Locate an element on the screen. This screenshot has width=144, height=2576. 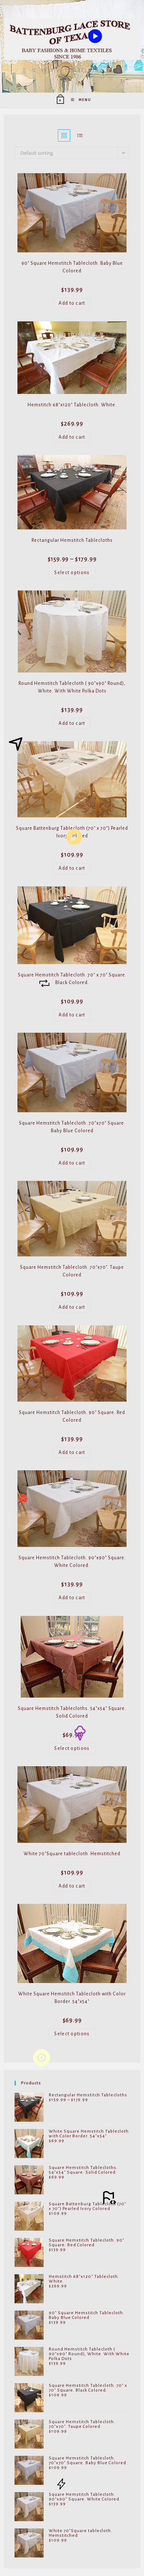
access feature flags or code toggles is located at coordinates (108, 2197).